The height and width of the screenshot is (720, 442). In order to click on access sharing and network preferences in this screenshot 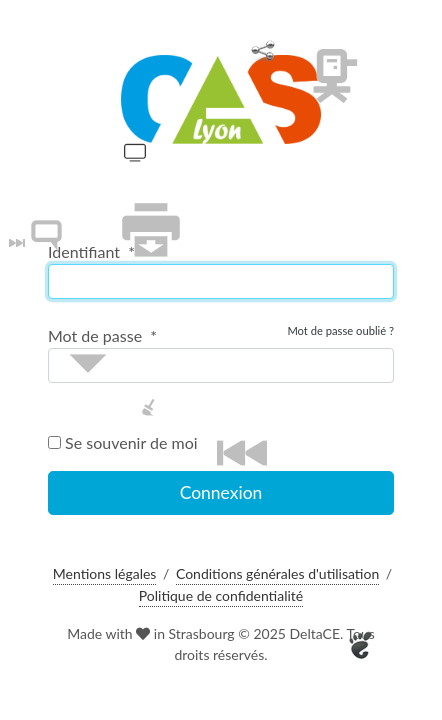, I will do `click(262, 49)`.